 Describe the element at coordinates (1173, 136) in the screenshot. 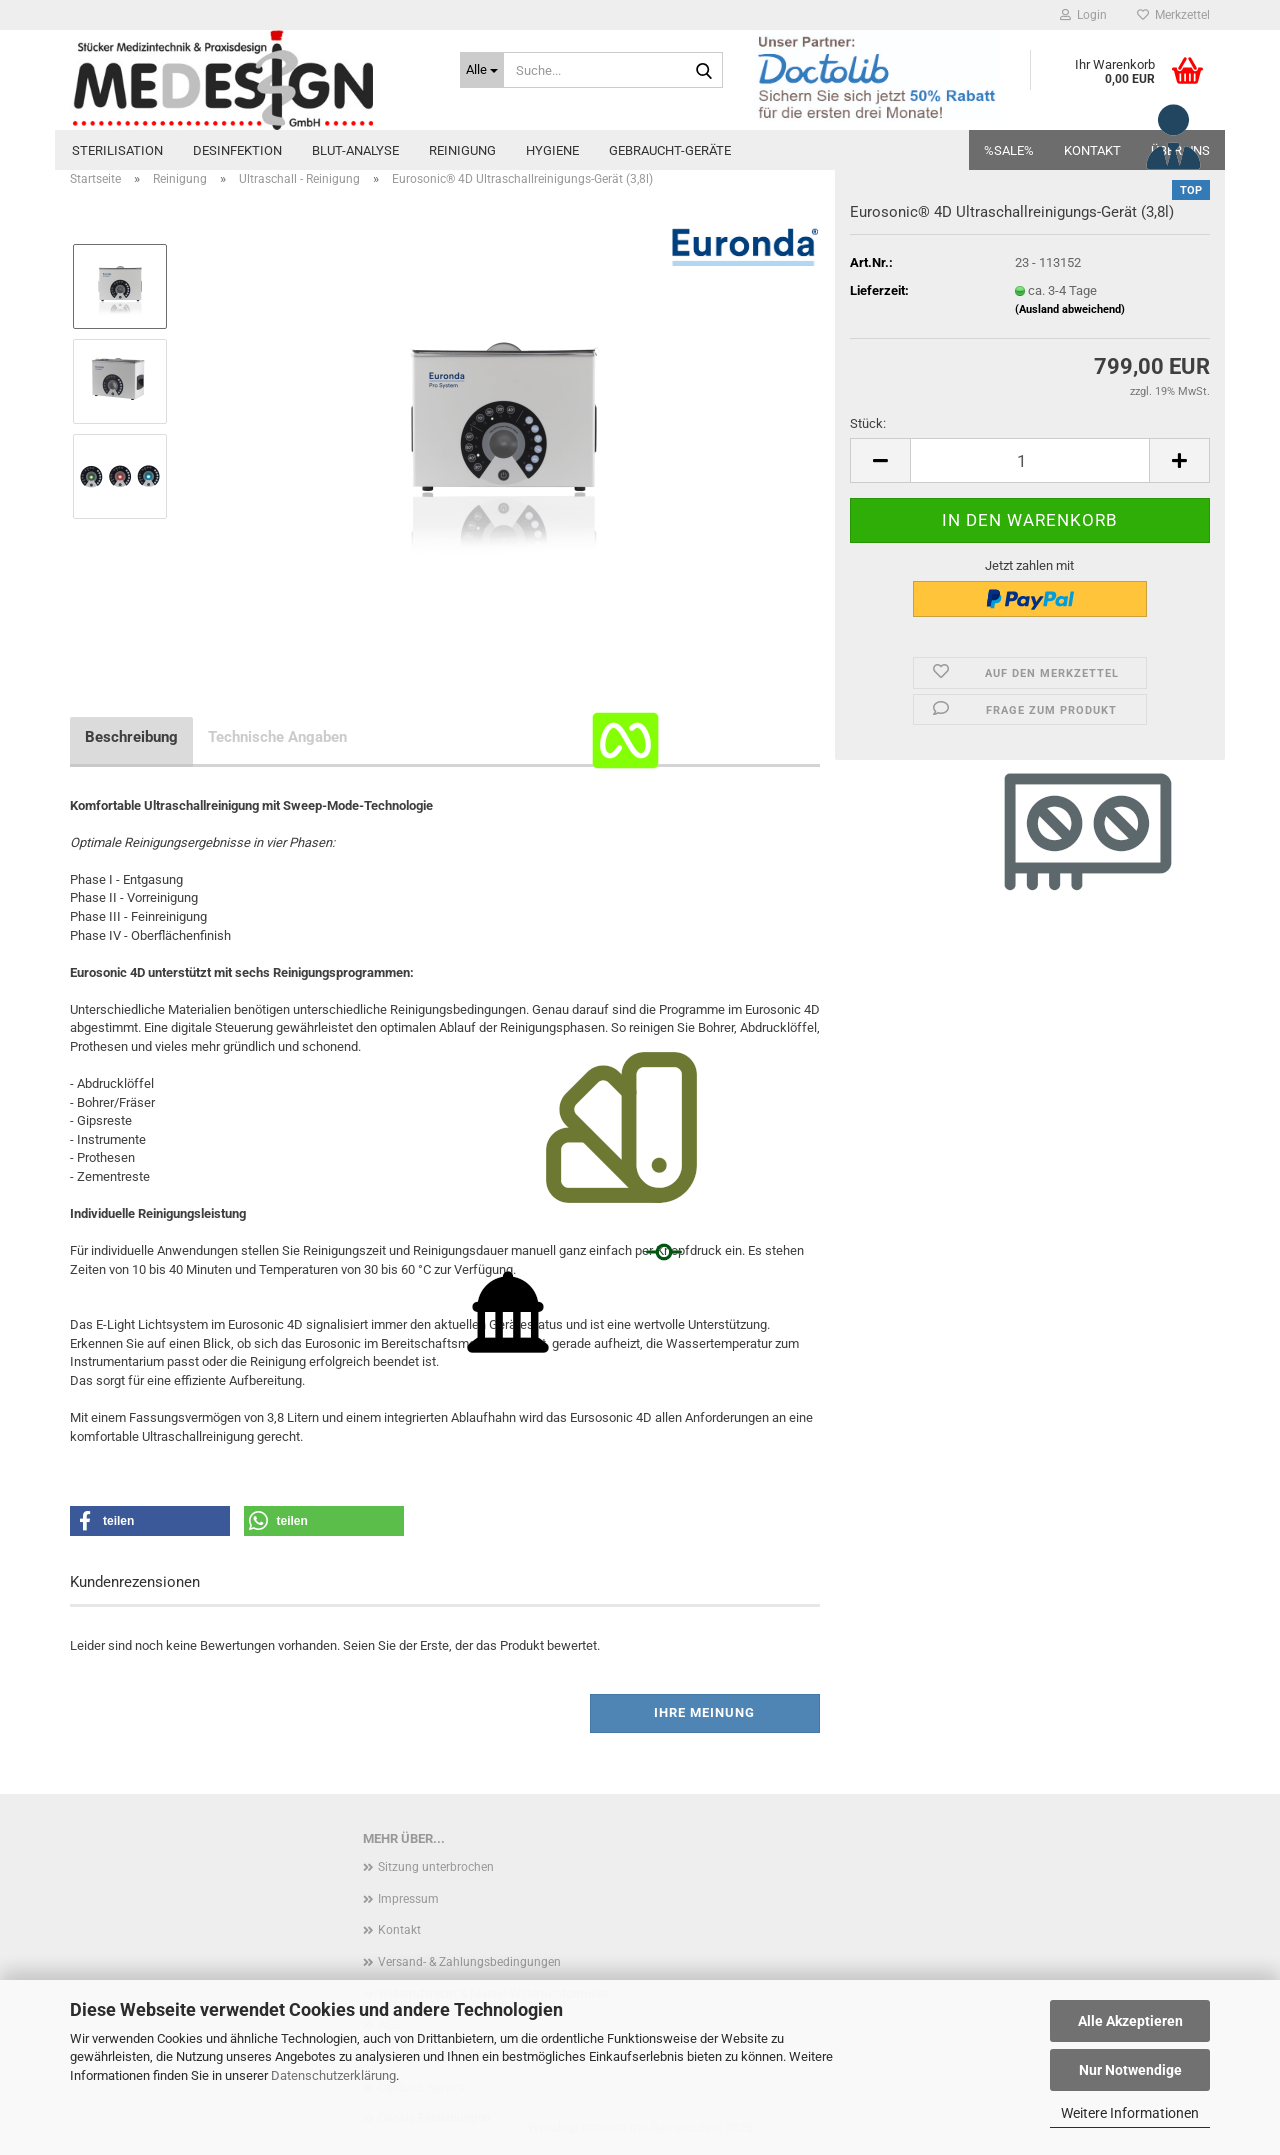

I see `view professional or business profile` at that location.